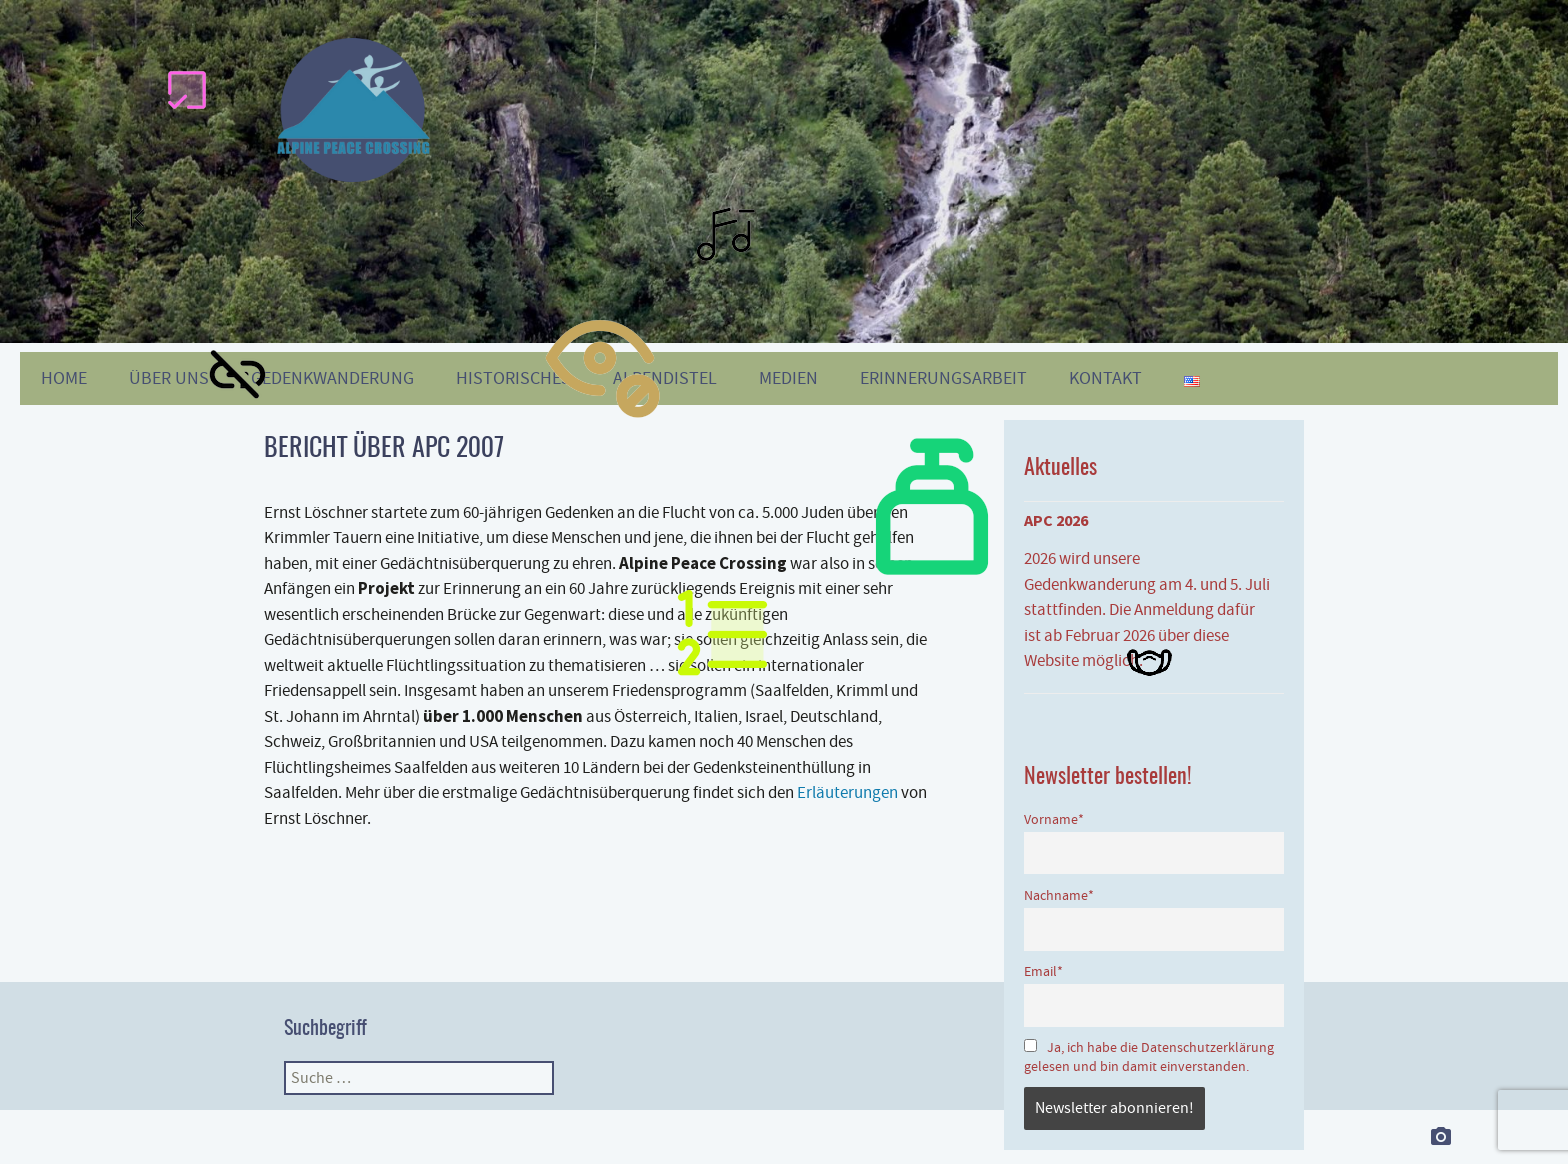 The height and width of the screenshot is (1164, 1568). Describe the element at coordinates (237, 374) in the screenshot. I see `unlink or disconnect a shared link` at that location.